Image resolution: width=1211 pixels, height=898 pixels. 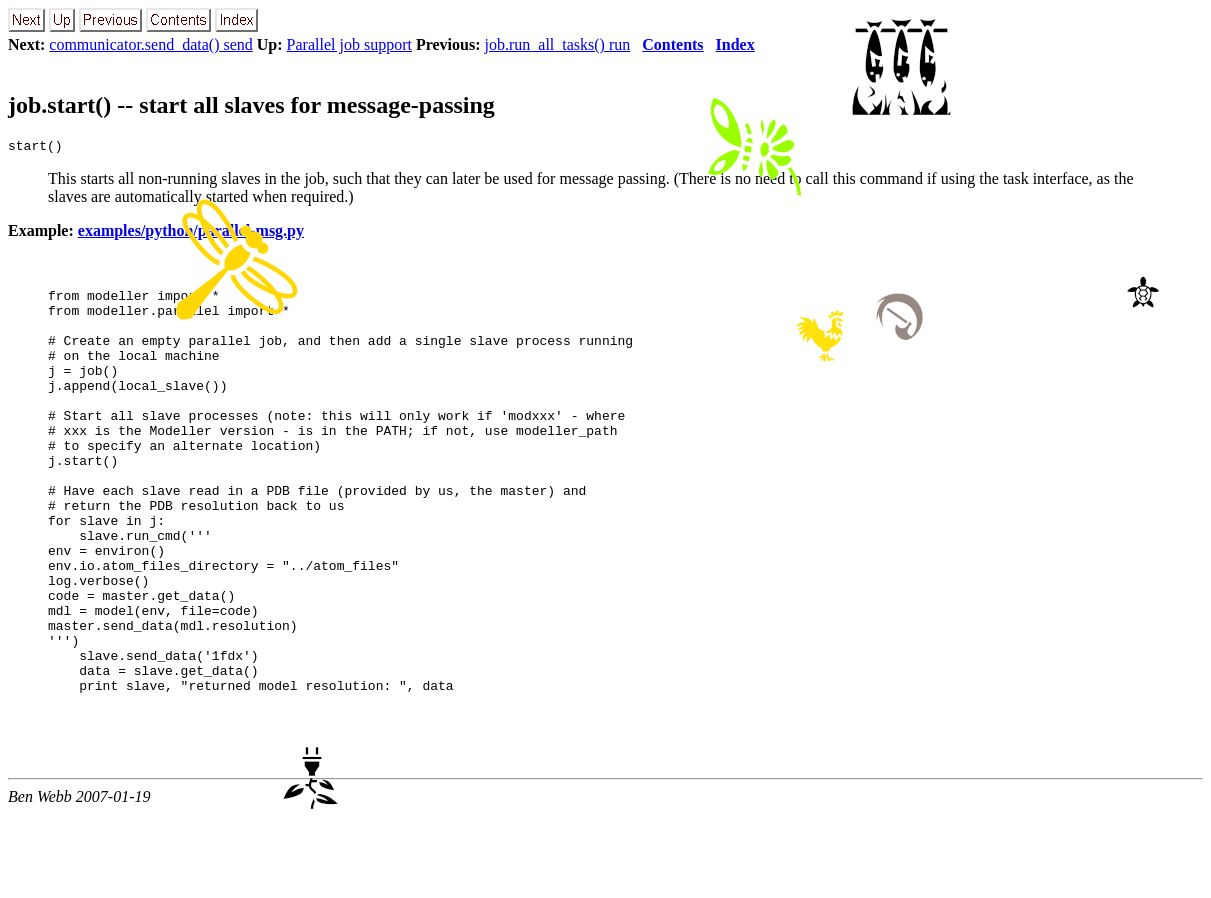 What do you see at coordinates (819, 335) in the screenshot?
I see `indicates morning alarm or wake-up feature` at bounding box center [819, 335].